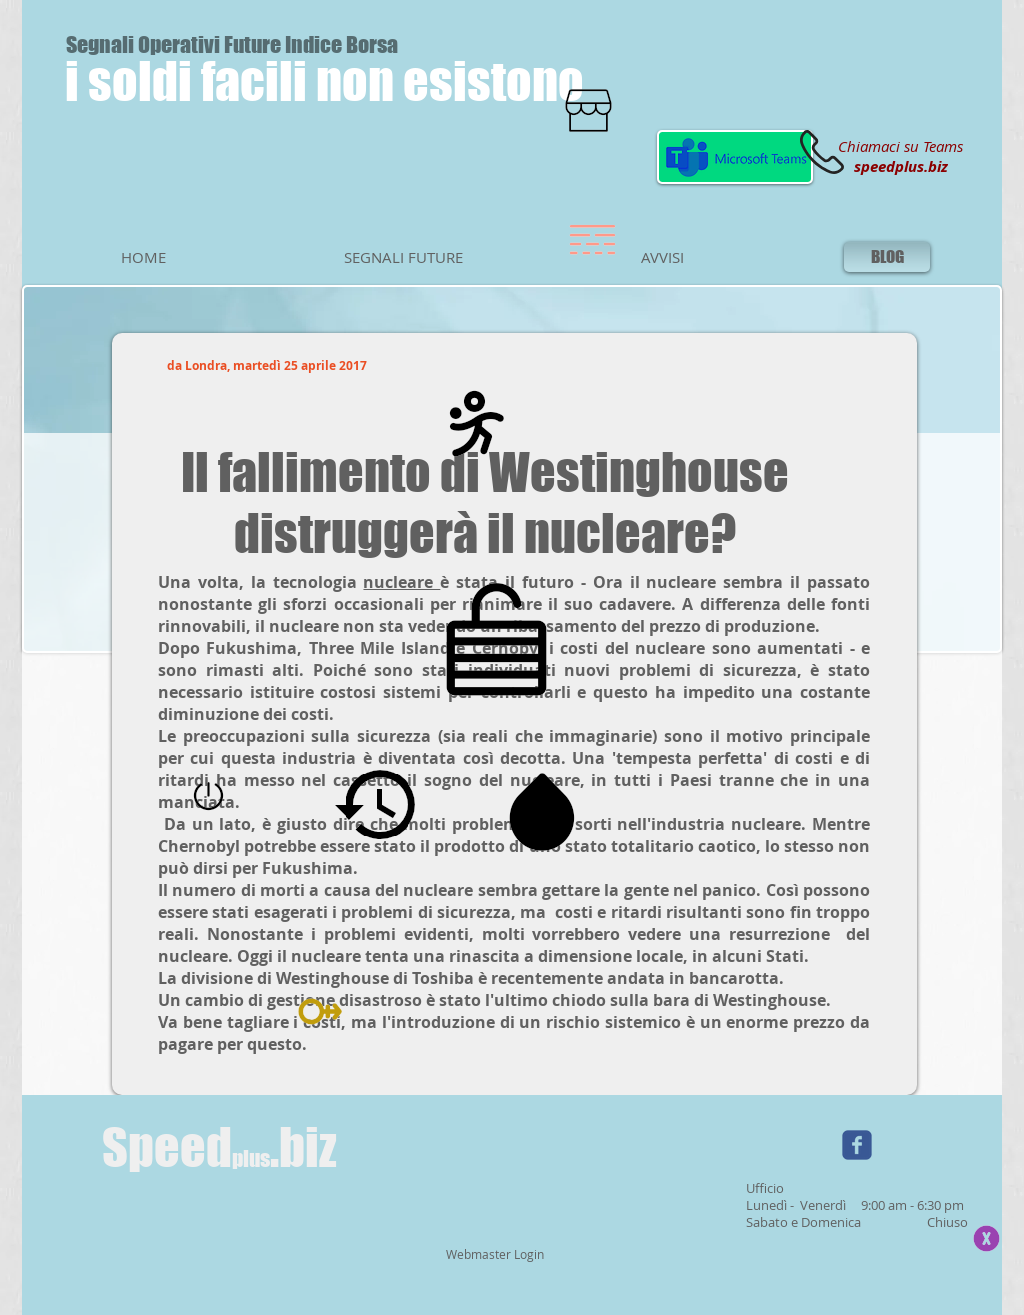 This screenshot has height=1315, width=1024. Describe the element at coordinates (588, 110) in the screenshot. I see `access the marketplace or shop` at that location.